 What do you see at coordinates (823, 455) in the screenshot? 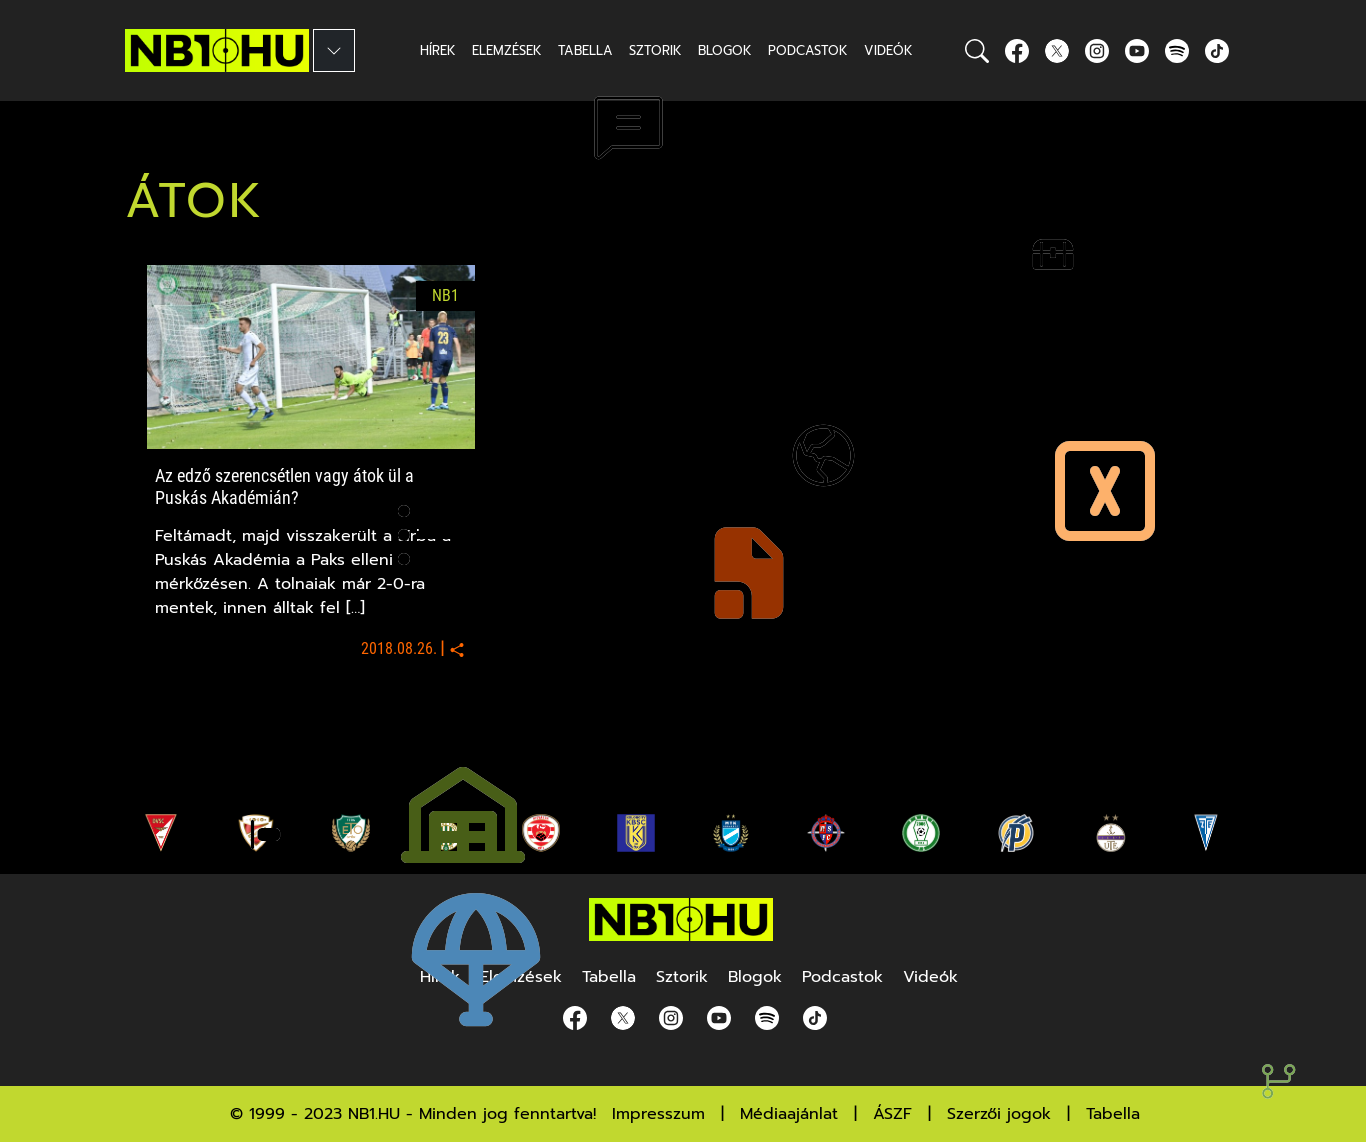
I see `switch to western hemisphere region` at bounding box center [823, 455].